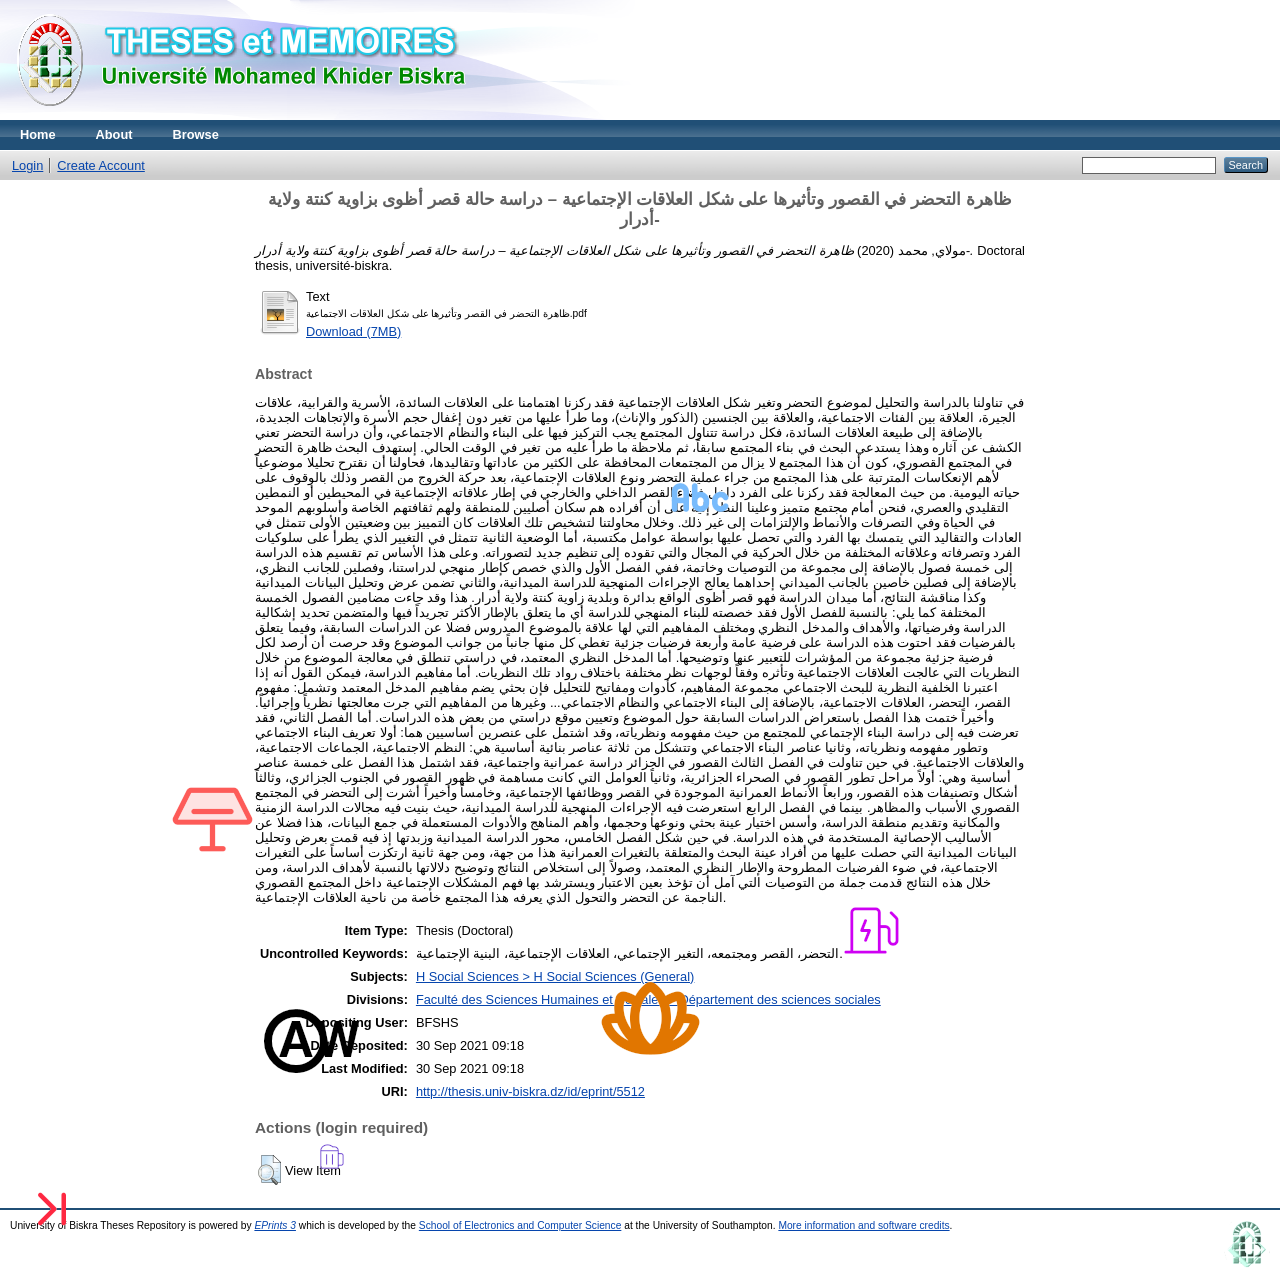  I want to click on access meditation or mindfulness features, so click(650, 1021).